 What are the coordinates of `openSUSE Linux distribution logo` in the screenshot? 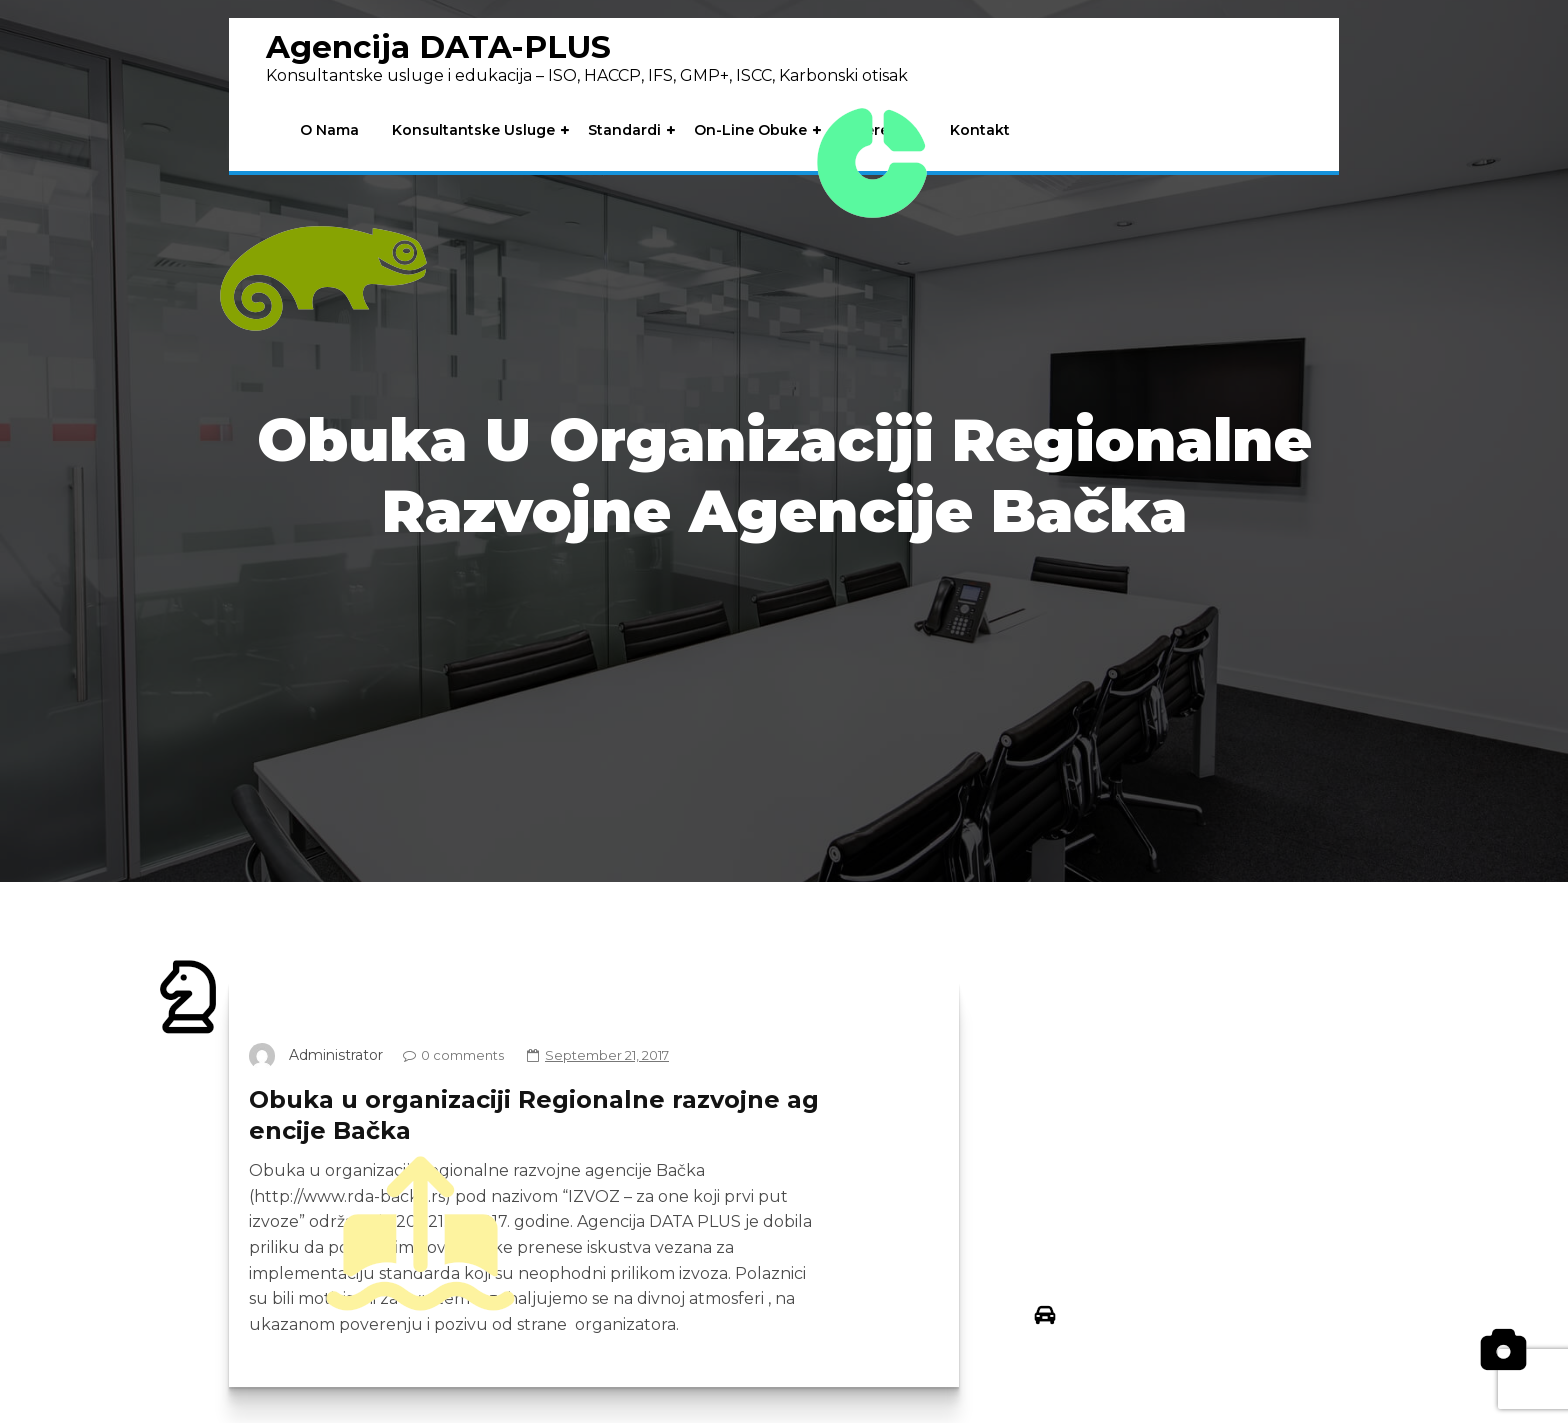 It's located at (323, 278).